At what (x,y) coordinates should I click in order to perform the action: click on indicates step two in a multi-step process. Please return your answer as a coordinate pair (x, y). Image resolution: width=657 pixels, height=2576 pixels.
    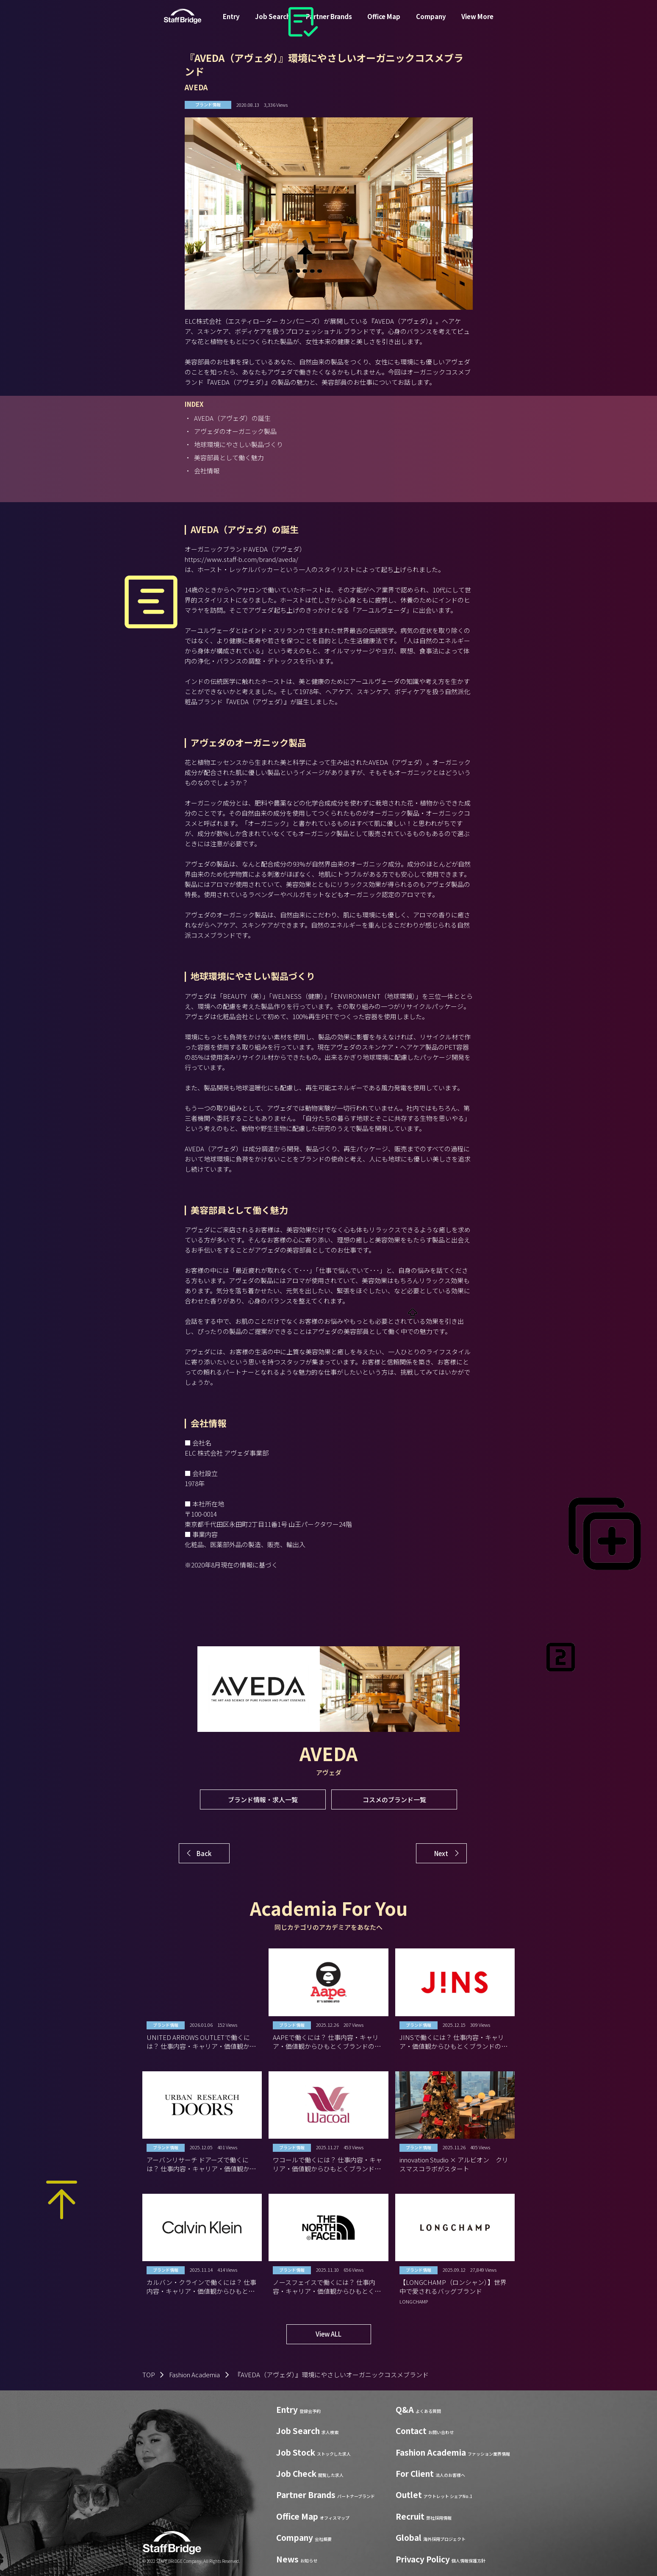
    Looking at the image, I should click on (560, 1657).